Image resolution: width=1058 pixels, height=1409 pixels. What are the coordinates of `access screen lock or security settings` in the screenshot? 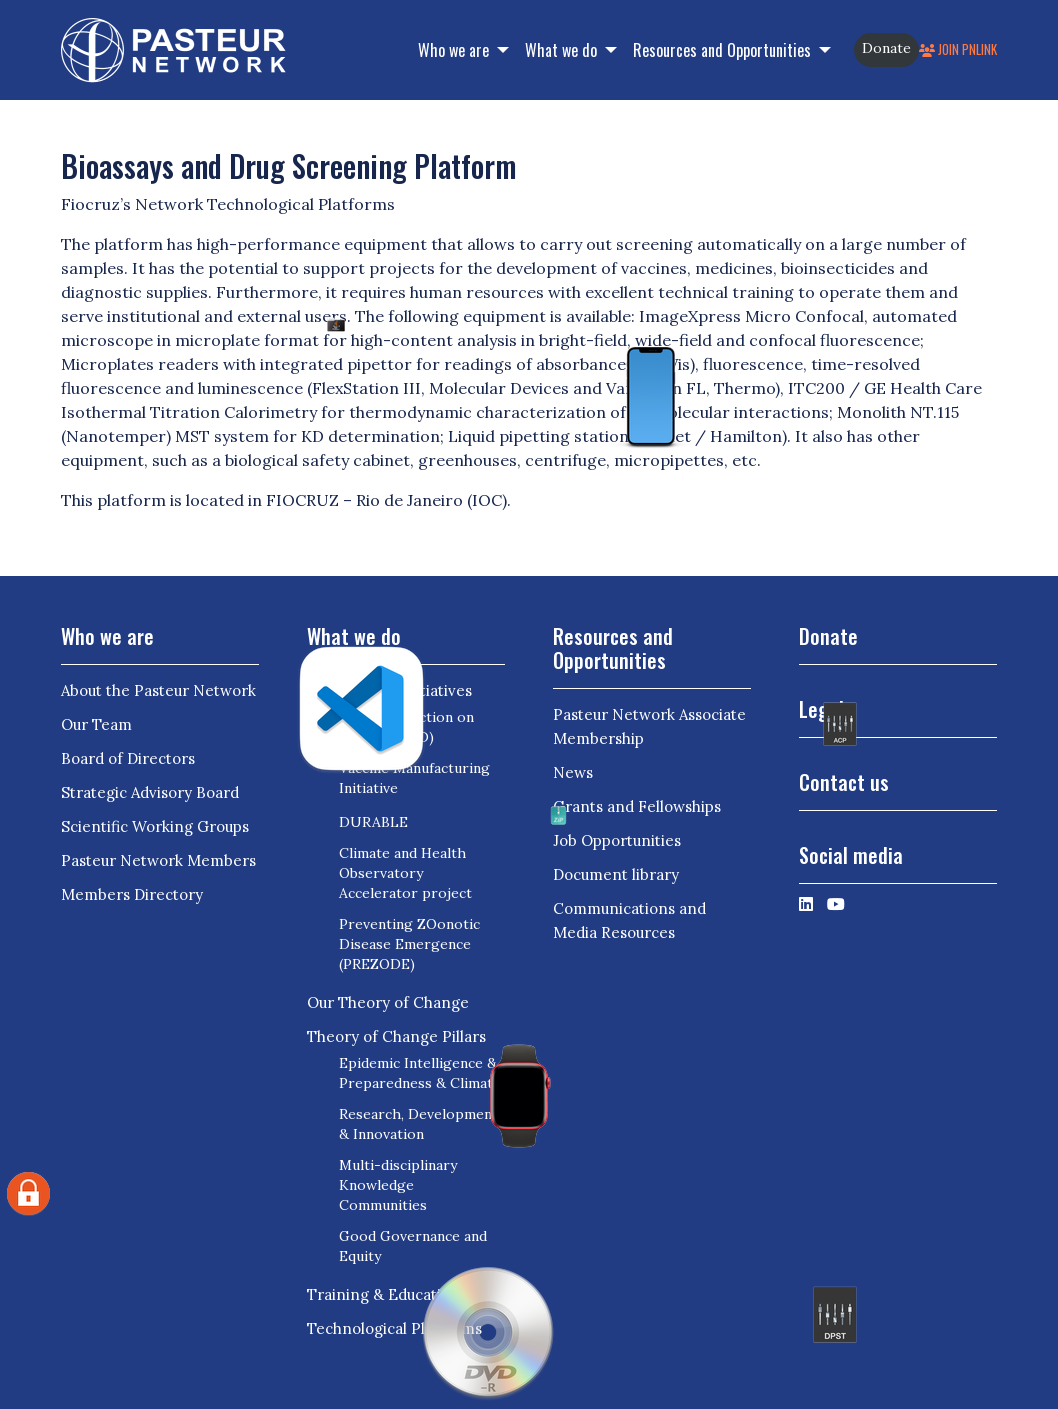 It's located at (28, 1193).